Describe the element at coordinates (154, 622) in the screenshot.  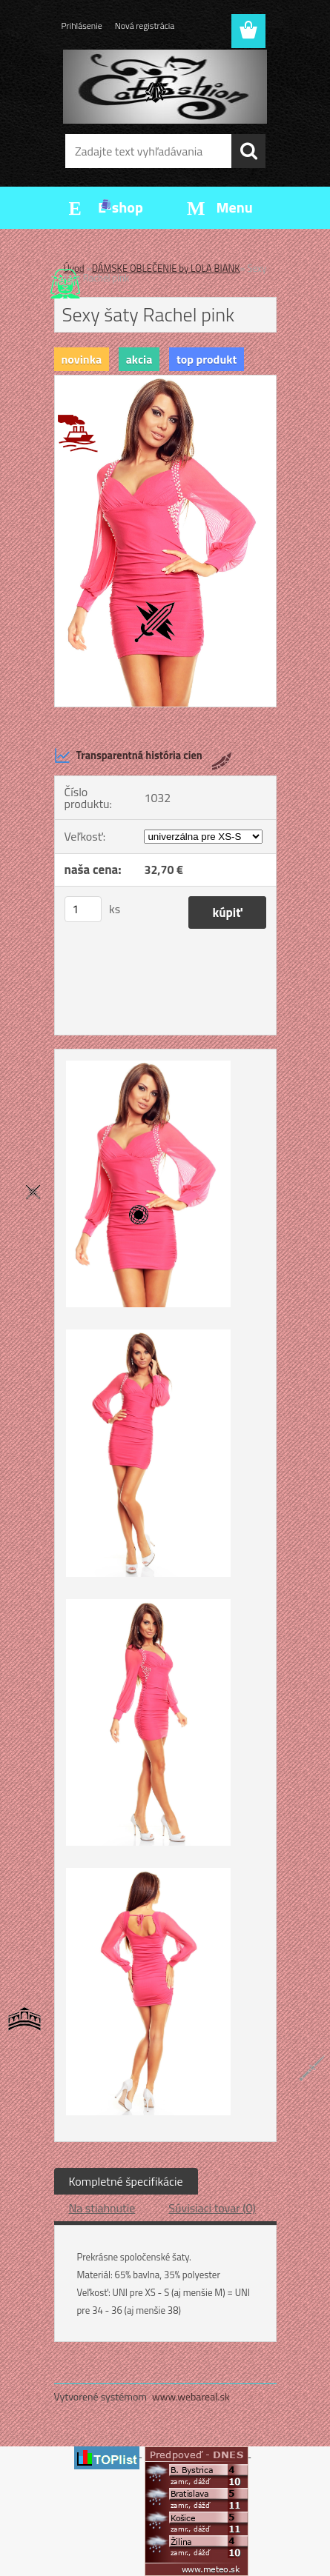
I see `indicates damage taken or combat injury` at that location.